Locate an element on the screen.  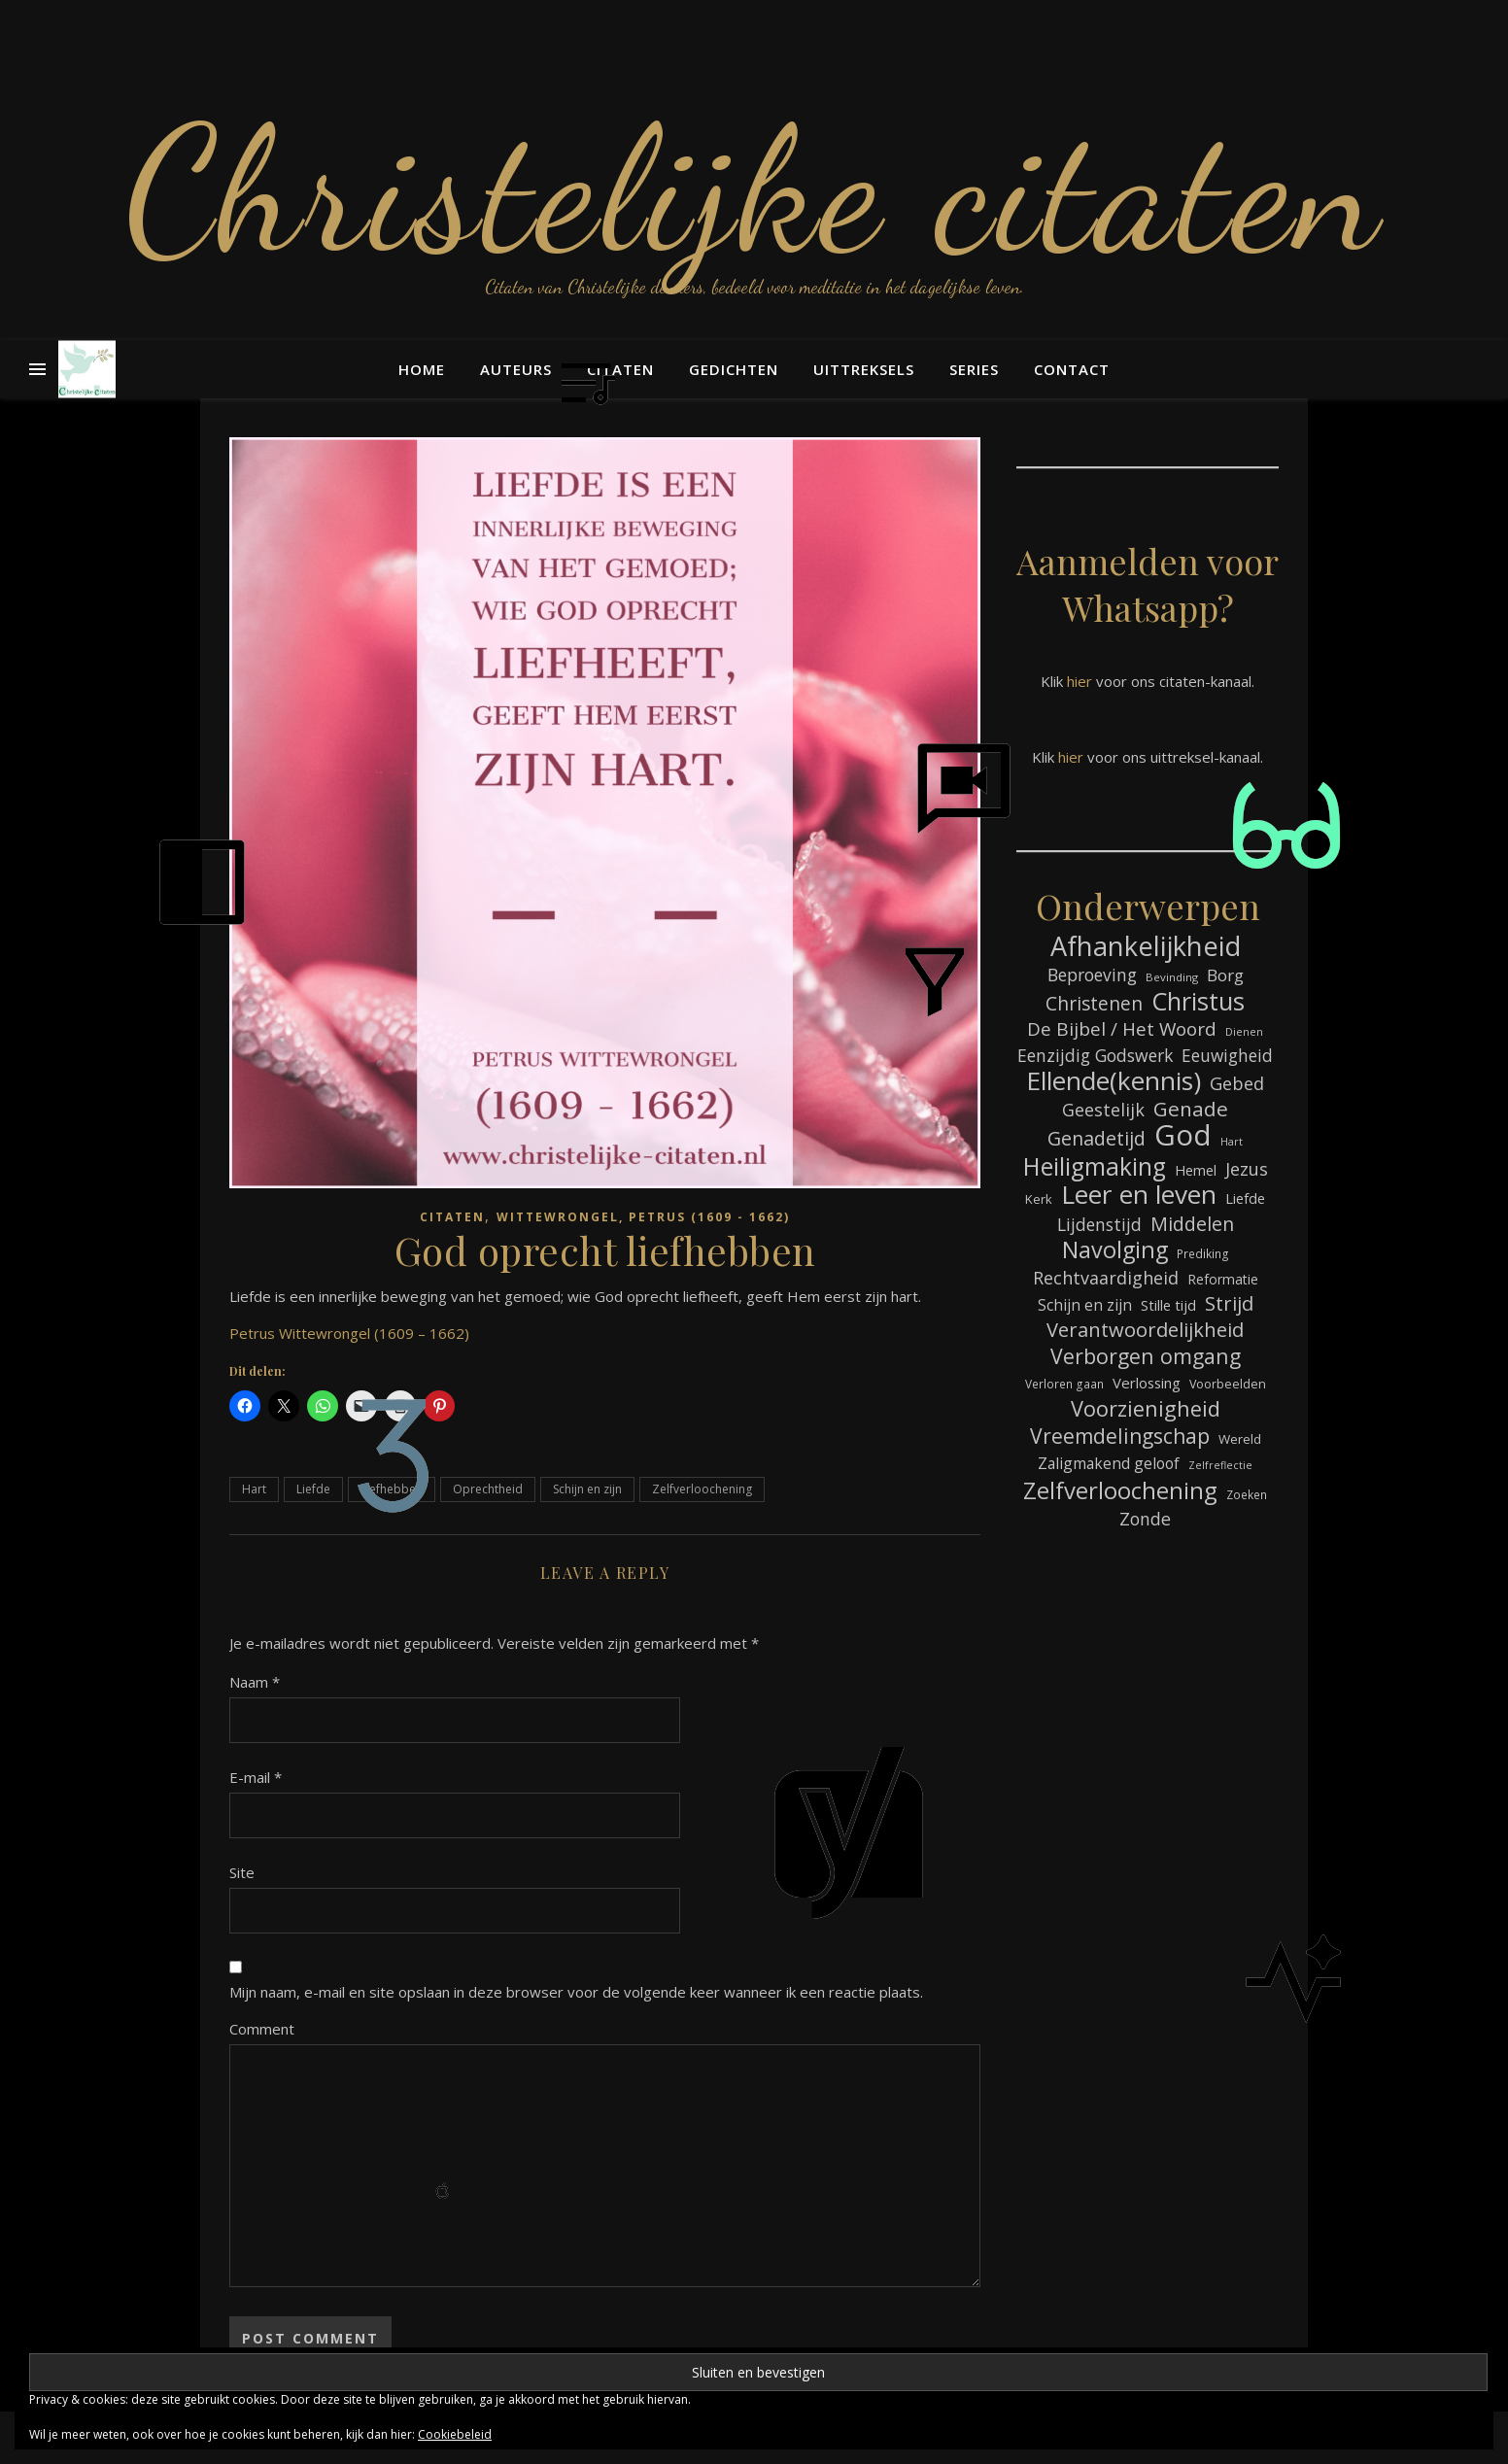
switch to column layout view is located at coordinates (202, 882).